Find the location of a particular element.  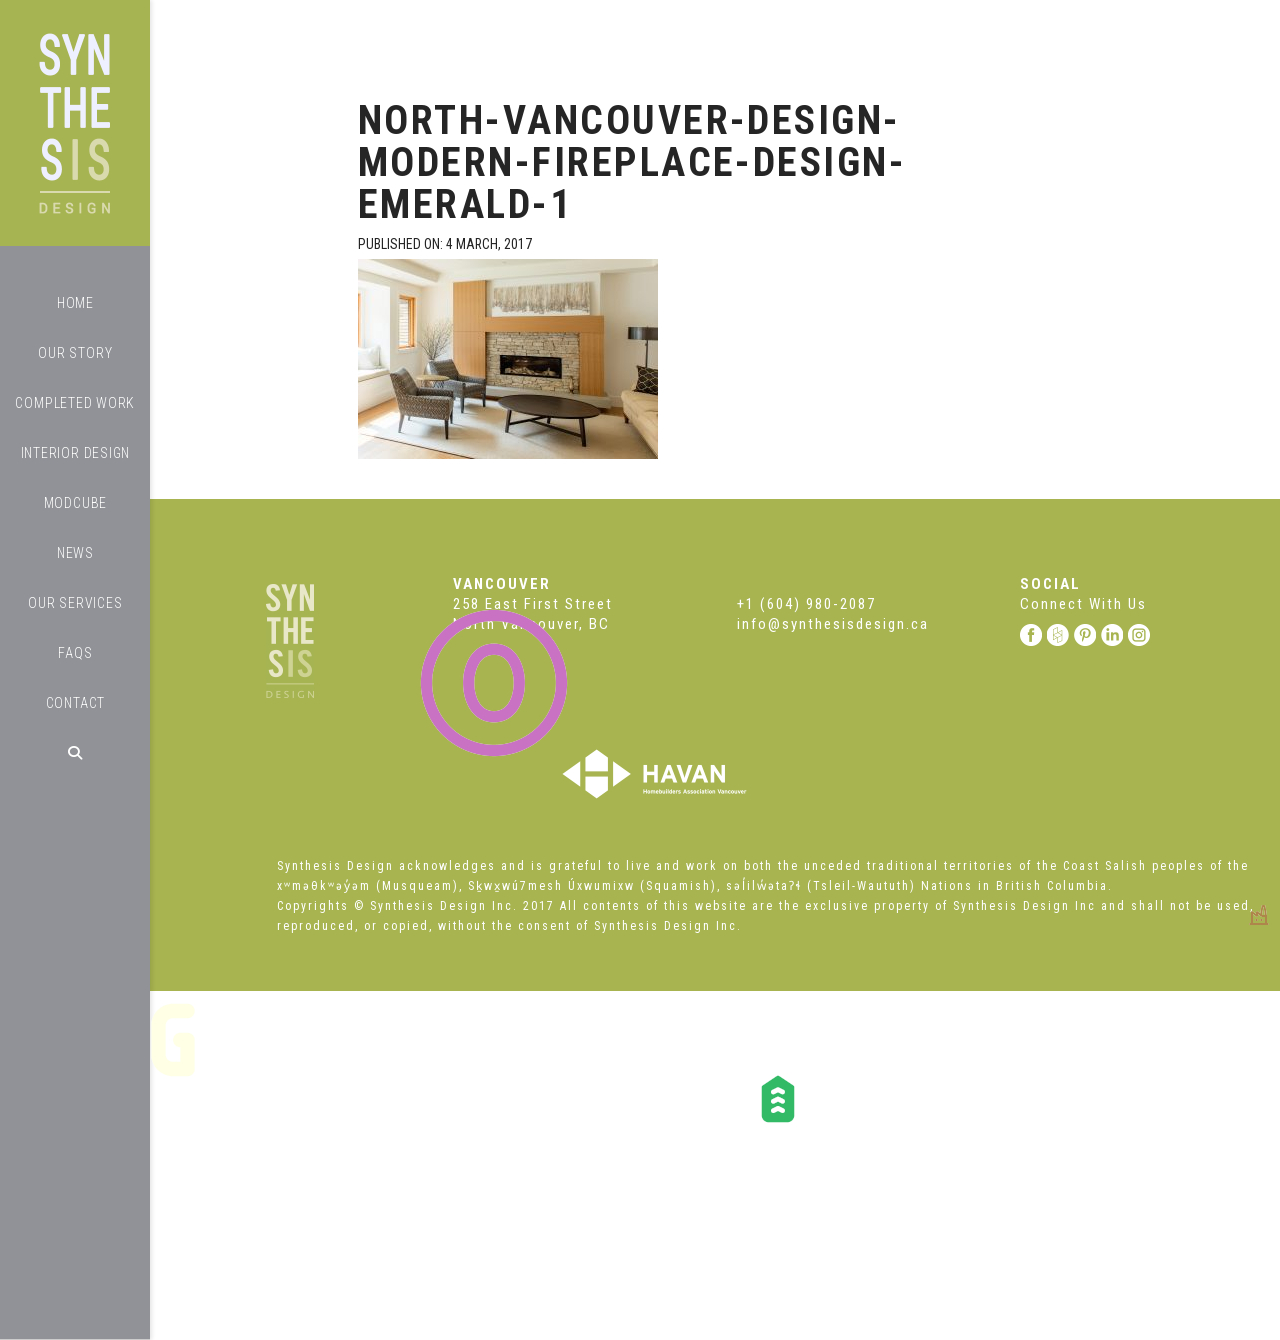

indicates items starting with the letter G is located at coordinates (173, 1040).